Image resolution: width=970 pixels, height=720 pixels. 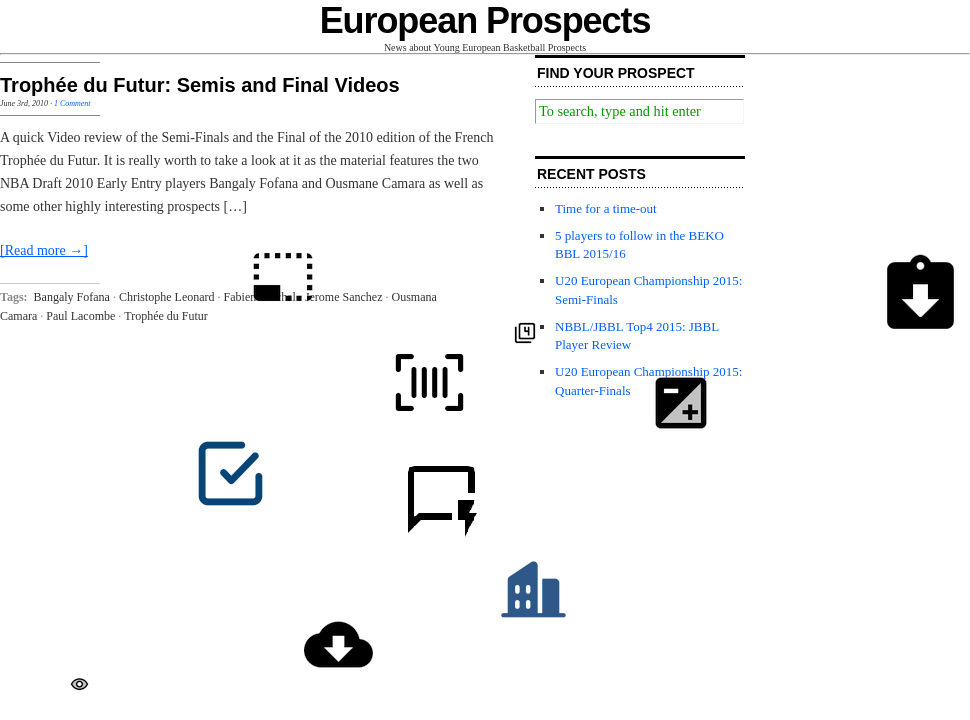 What do you see at coordinates (230, 473) in the screenshot?
I see `mark item as complete` at bounding box center [230, 473].